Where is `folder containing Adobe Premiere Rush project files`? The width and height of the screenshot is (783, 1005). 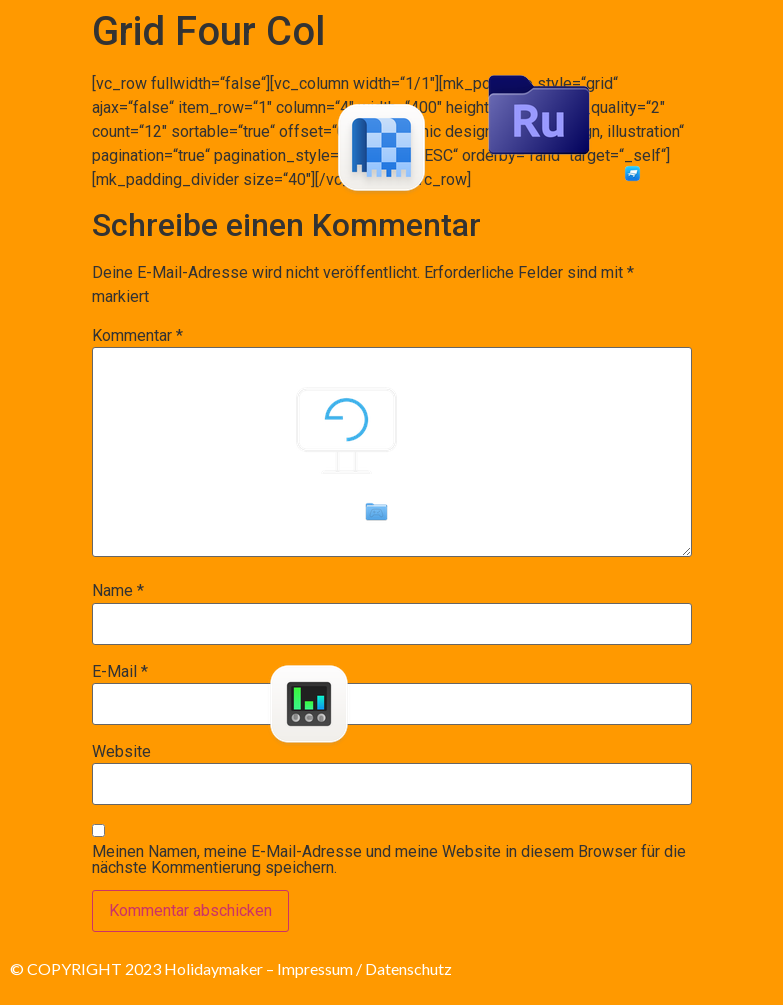 folder containing Adobe Premiere Rush project files is located at coordinates (538, 117).